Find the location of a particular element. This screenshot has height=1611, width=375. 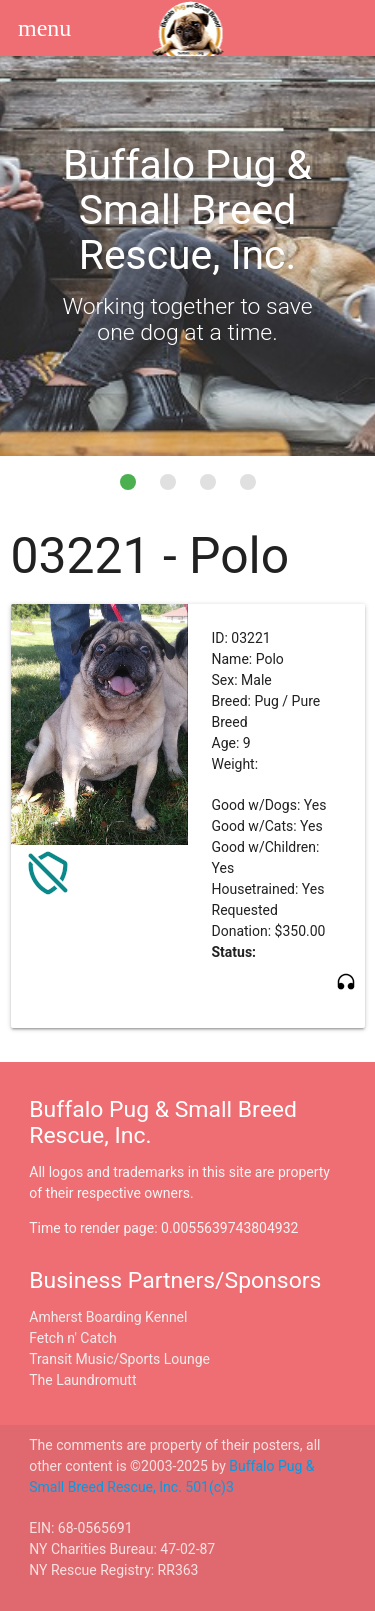

listen to audio or music is located at coordinates (346, 982).